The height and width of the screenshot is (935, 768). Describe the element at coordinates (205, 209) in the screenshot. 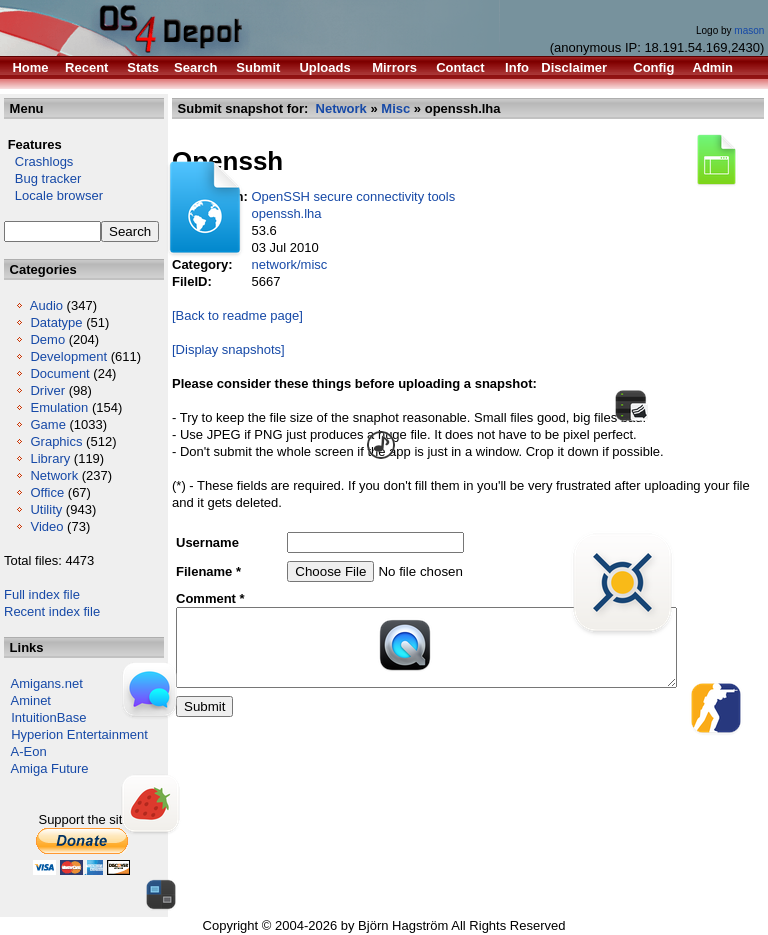

I see `a marble globe or geographic data file` at that location.